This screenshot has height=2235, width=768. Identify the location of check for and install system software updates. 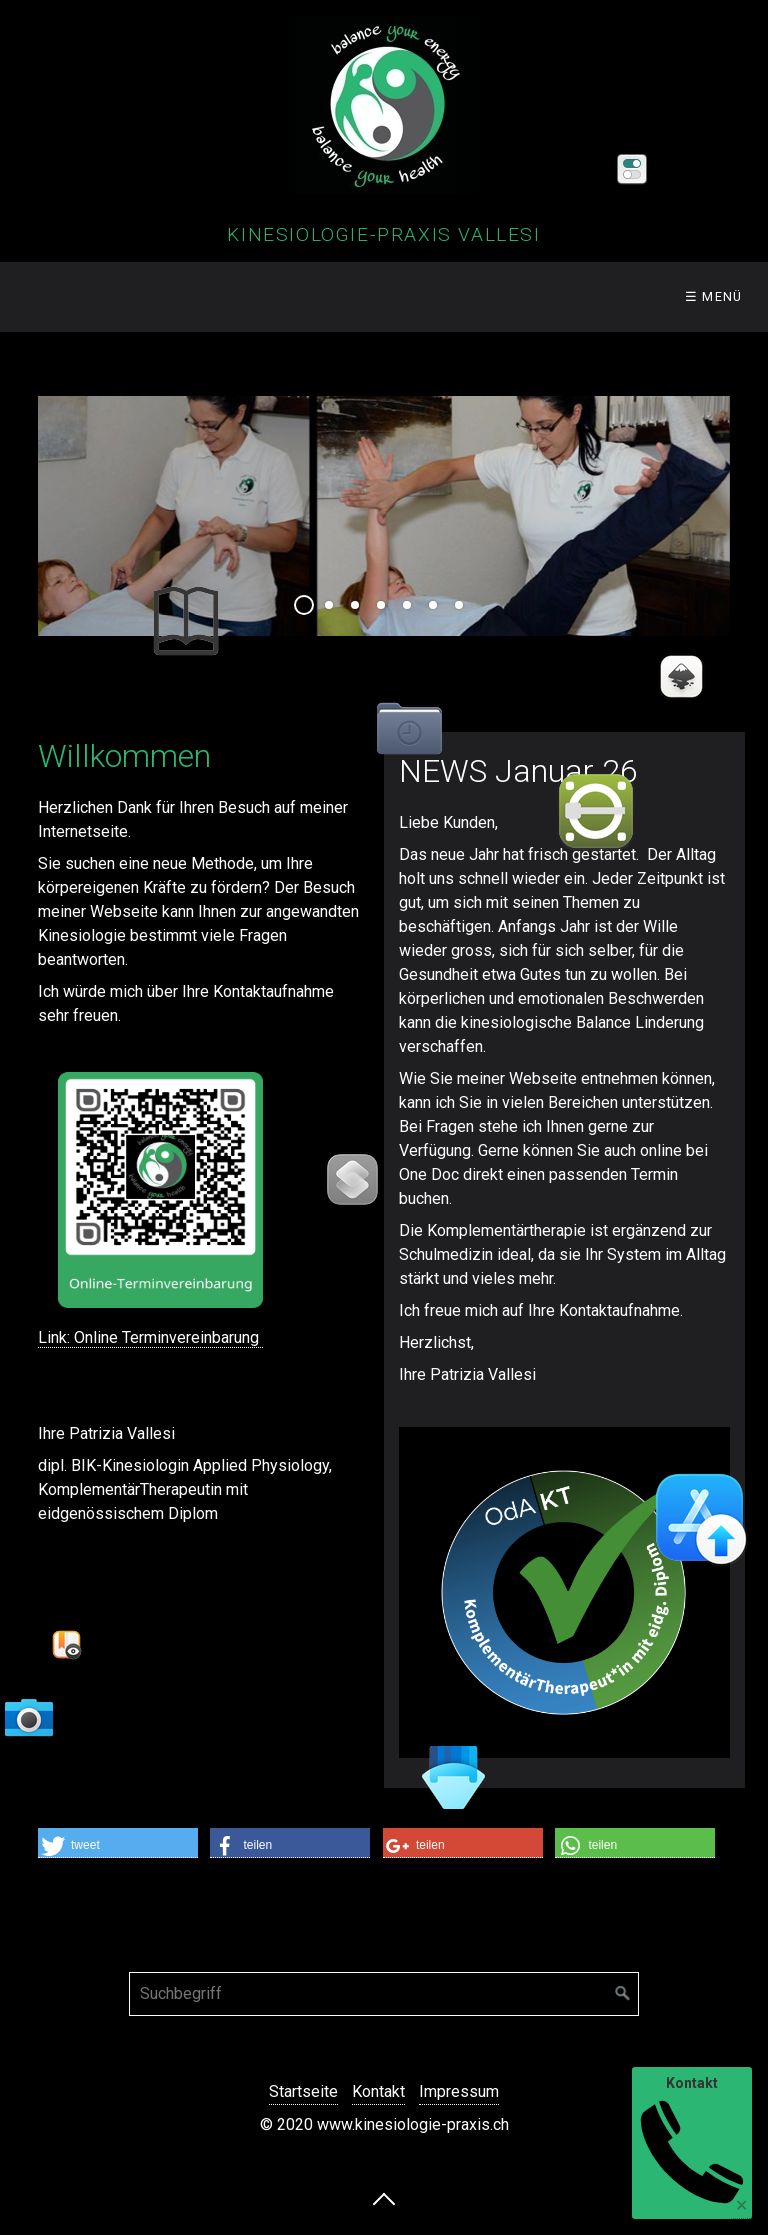
(699, 1517).